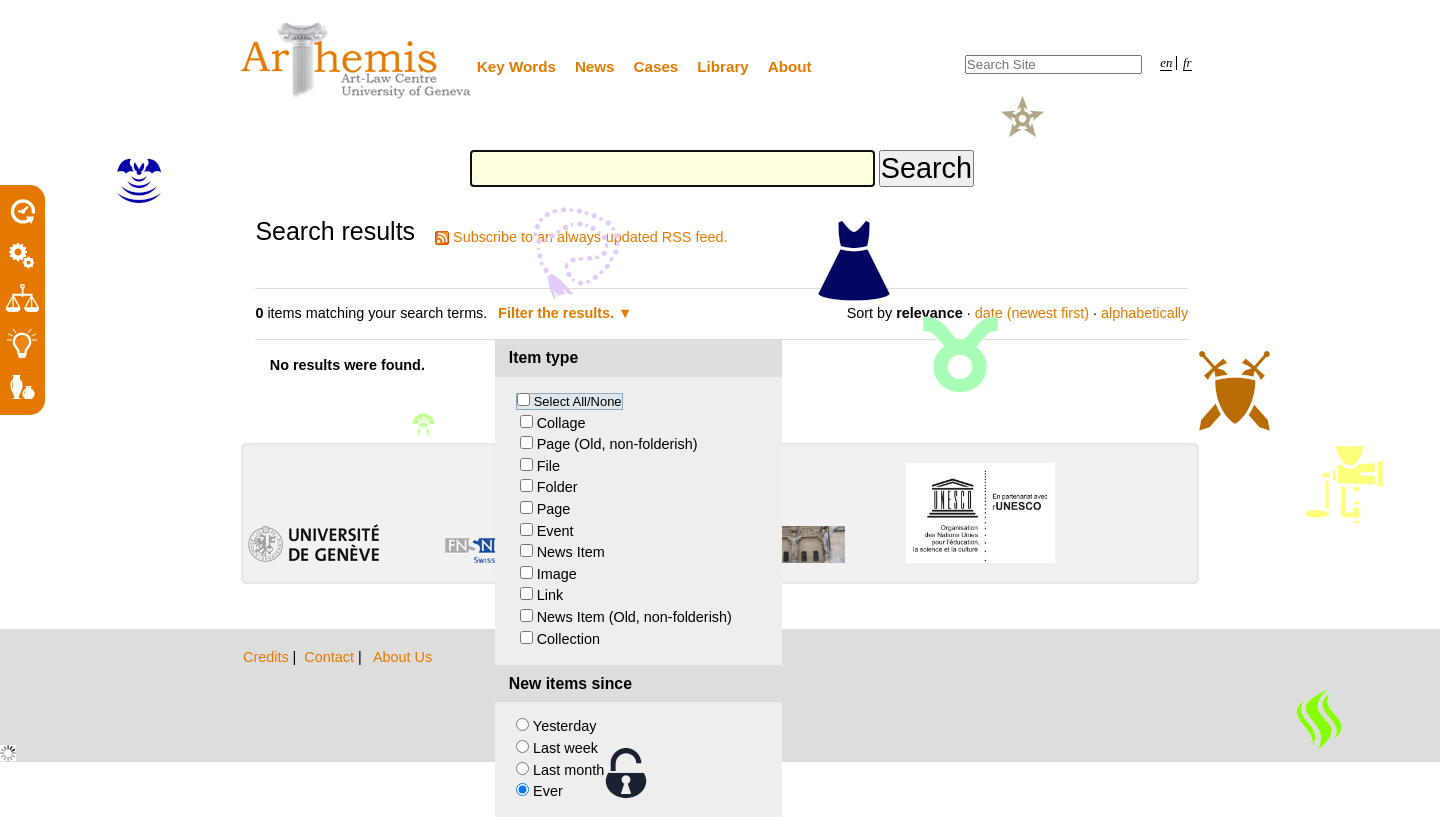 The image size is (1440, 817). I want to click on access combat or battle features, so click(1234, 391).